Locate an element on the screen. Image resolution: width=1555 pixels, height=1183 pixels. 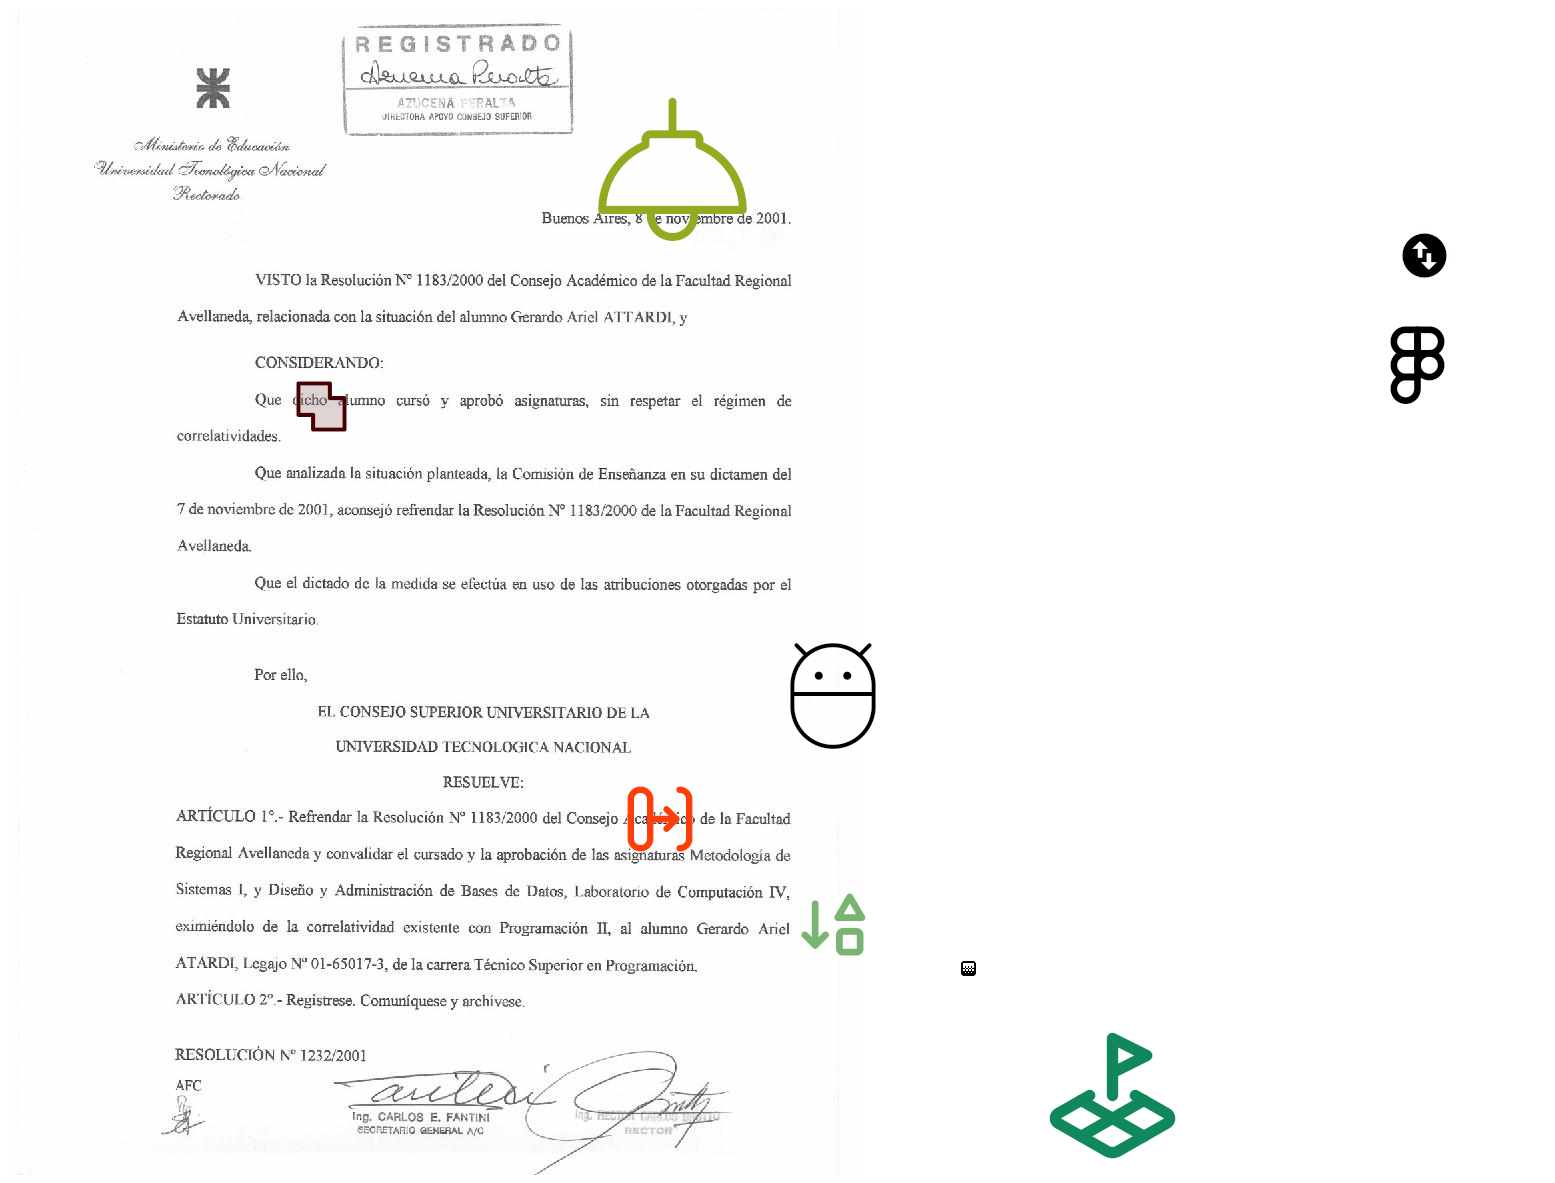
open Figma design tool is located at coordinates (1417, 363).